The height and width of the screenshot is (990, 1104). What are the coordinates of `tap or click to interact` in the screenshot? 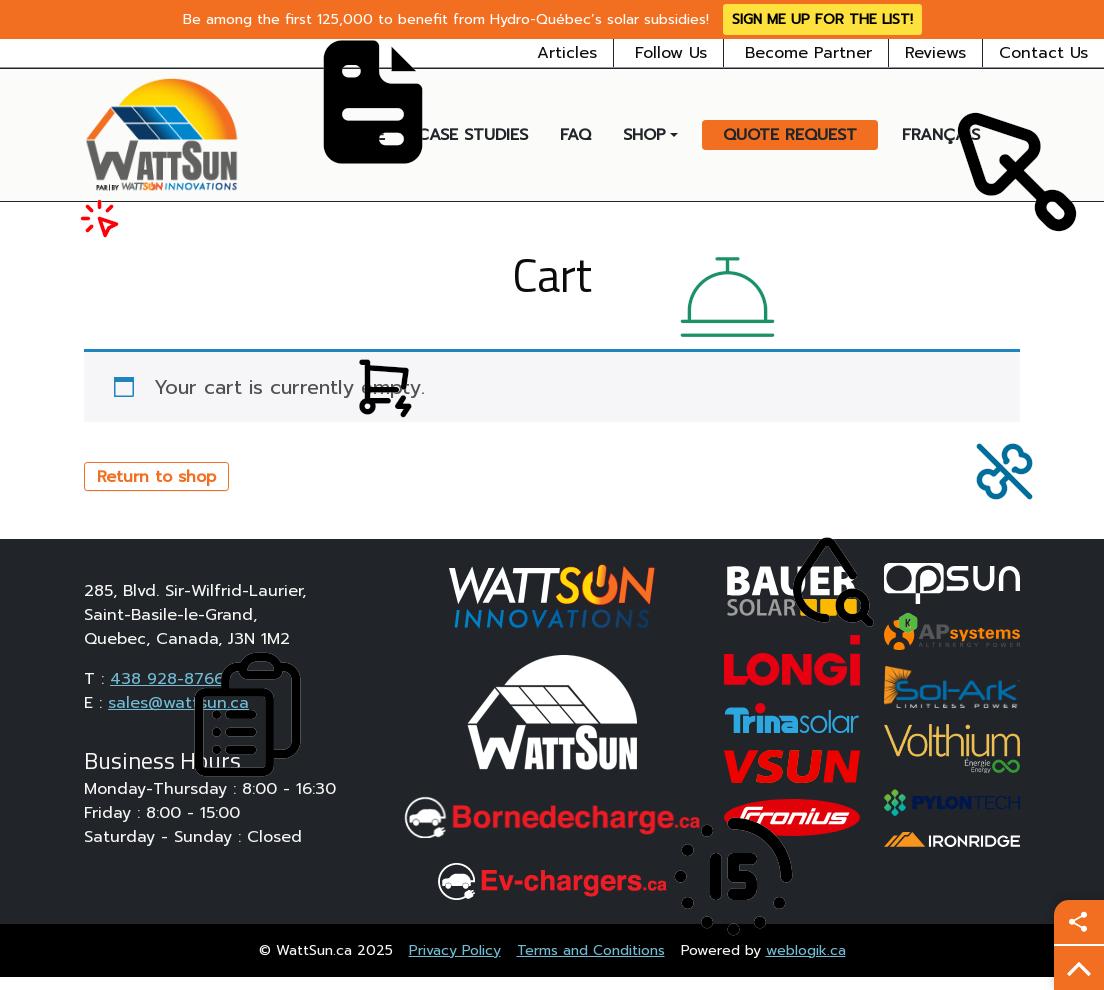 It's located at (99, 218).